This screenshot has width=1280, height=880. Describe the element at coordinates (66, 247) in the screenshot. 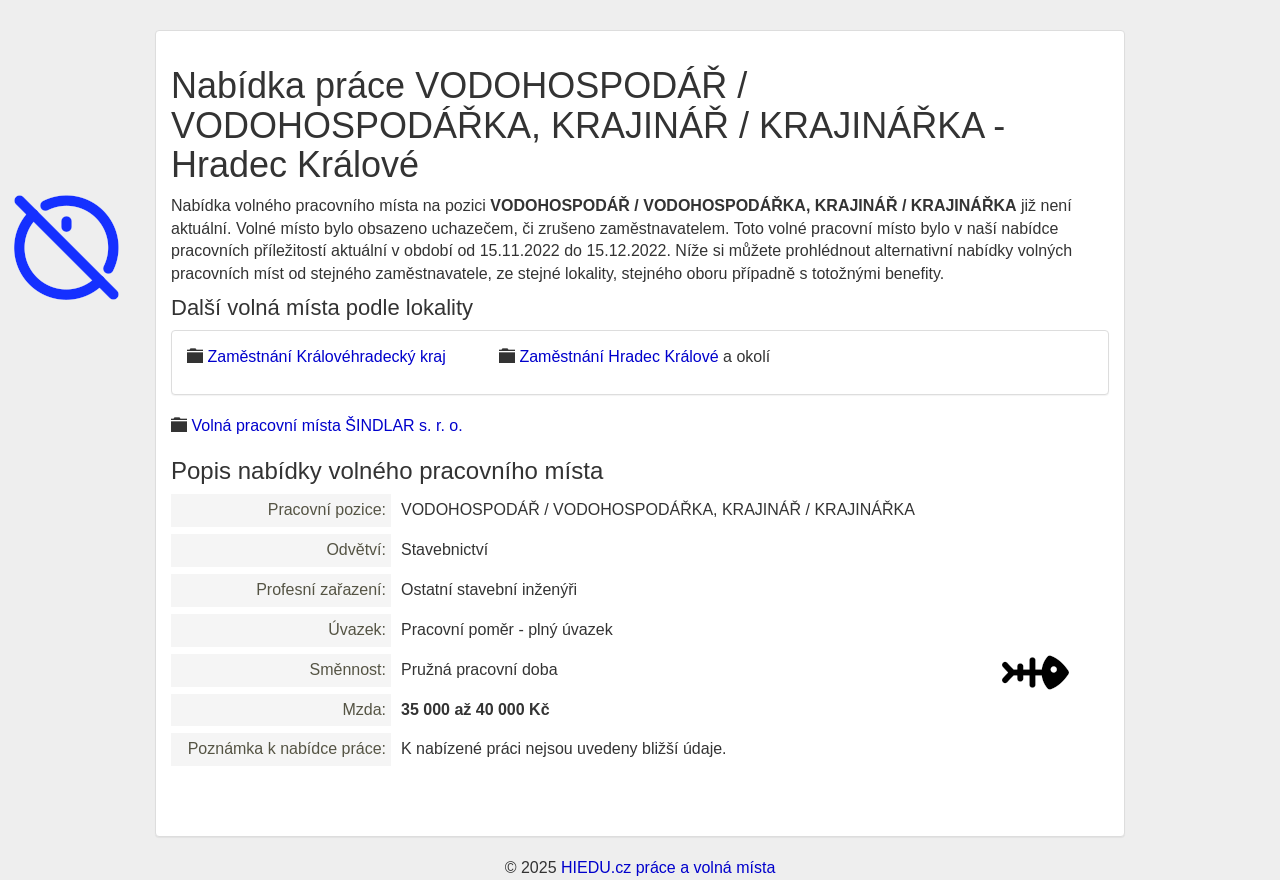

I see `disable timer or scheduled event` at that location.